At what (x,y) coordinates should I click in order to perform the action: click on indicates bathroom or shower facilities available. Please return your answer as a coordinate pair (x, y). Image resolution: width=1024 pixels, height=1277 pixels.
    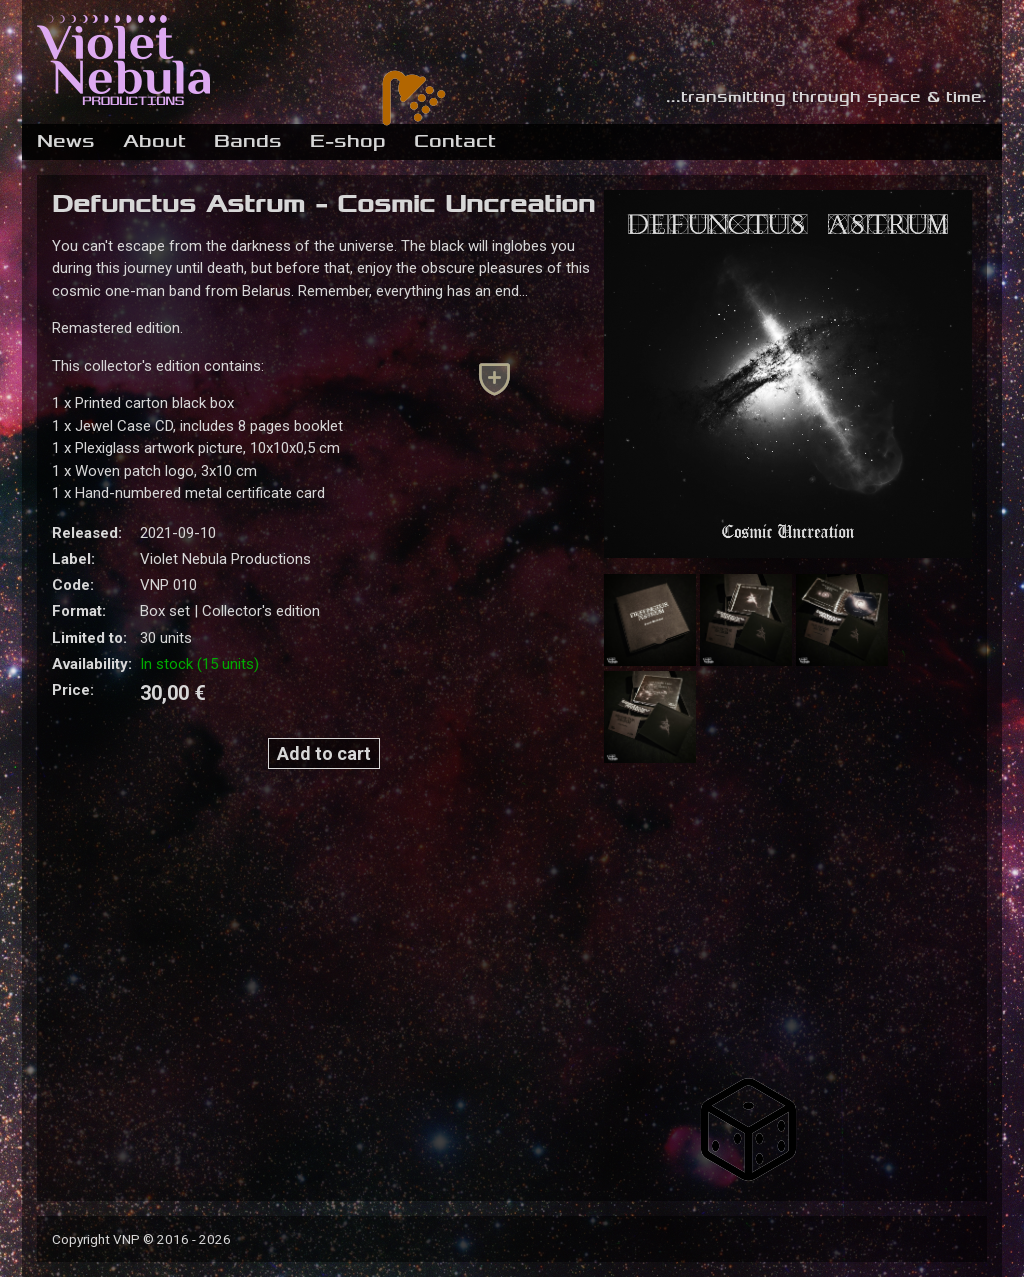
    Looking at the image, I should click on (414, 98).